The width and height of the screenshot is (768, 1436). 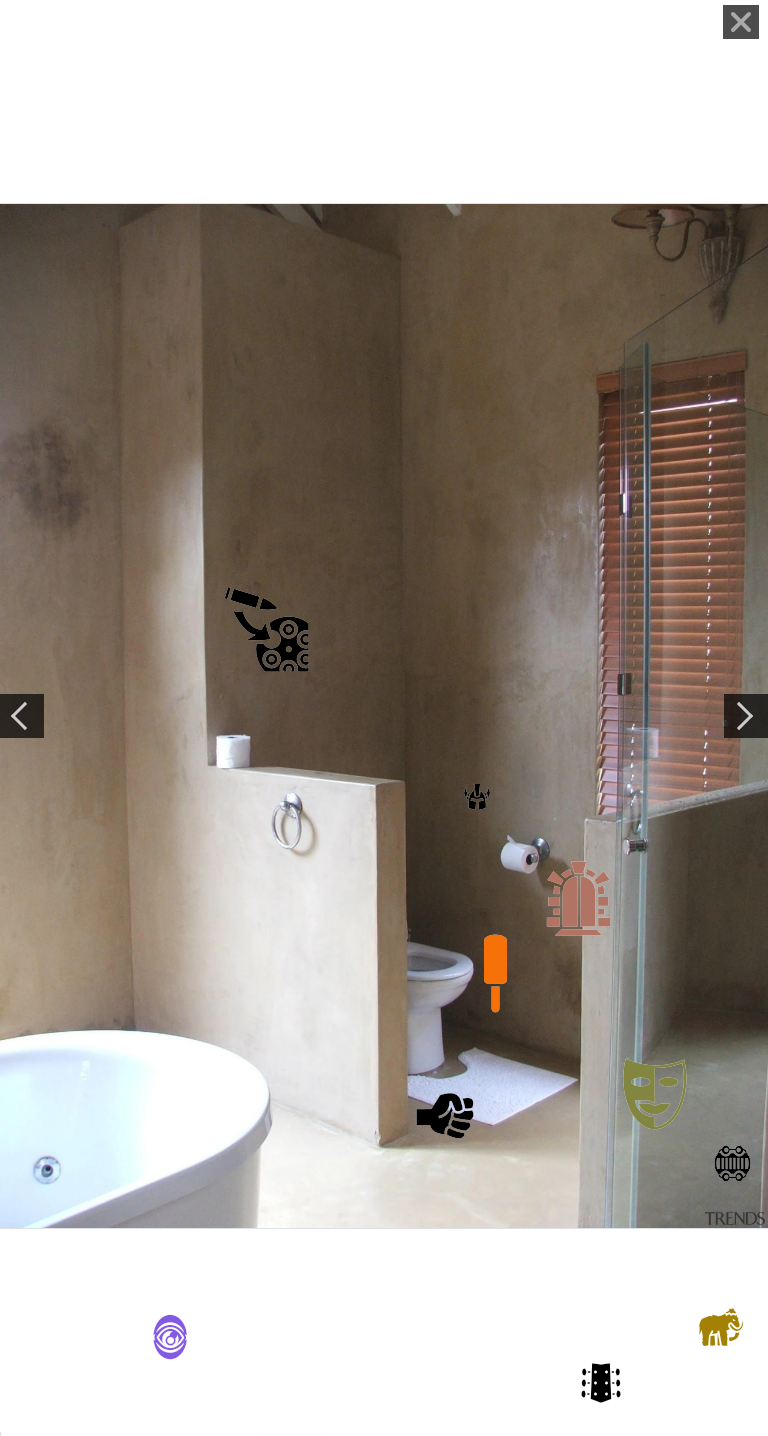 What do you see at coordinates (721, 1327) in the screenshot?
I see `prehistoric or ice age themed game category` at bounding box center [721, 1327].